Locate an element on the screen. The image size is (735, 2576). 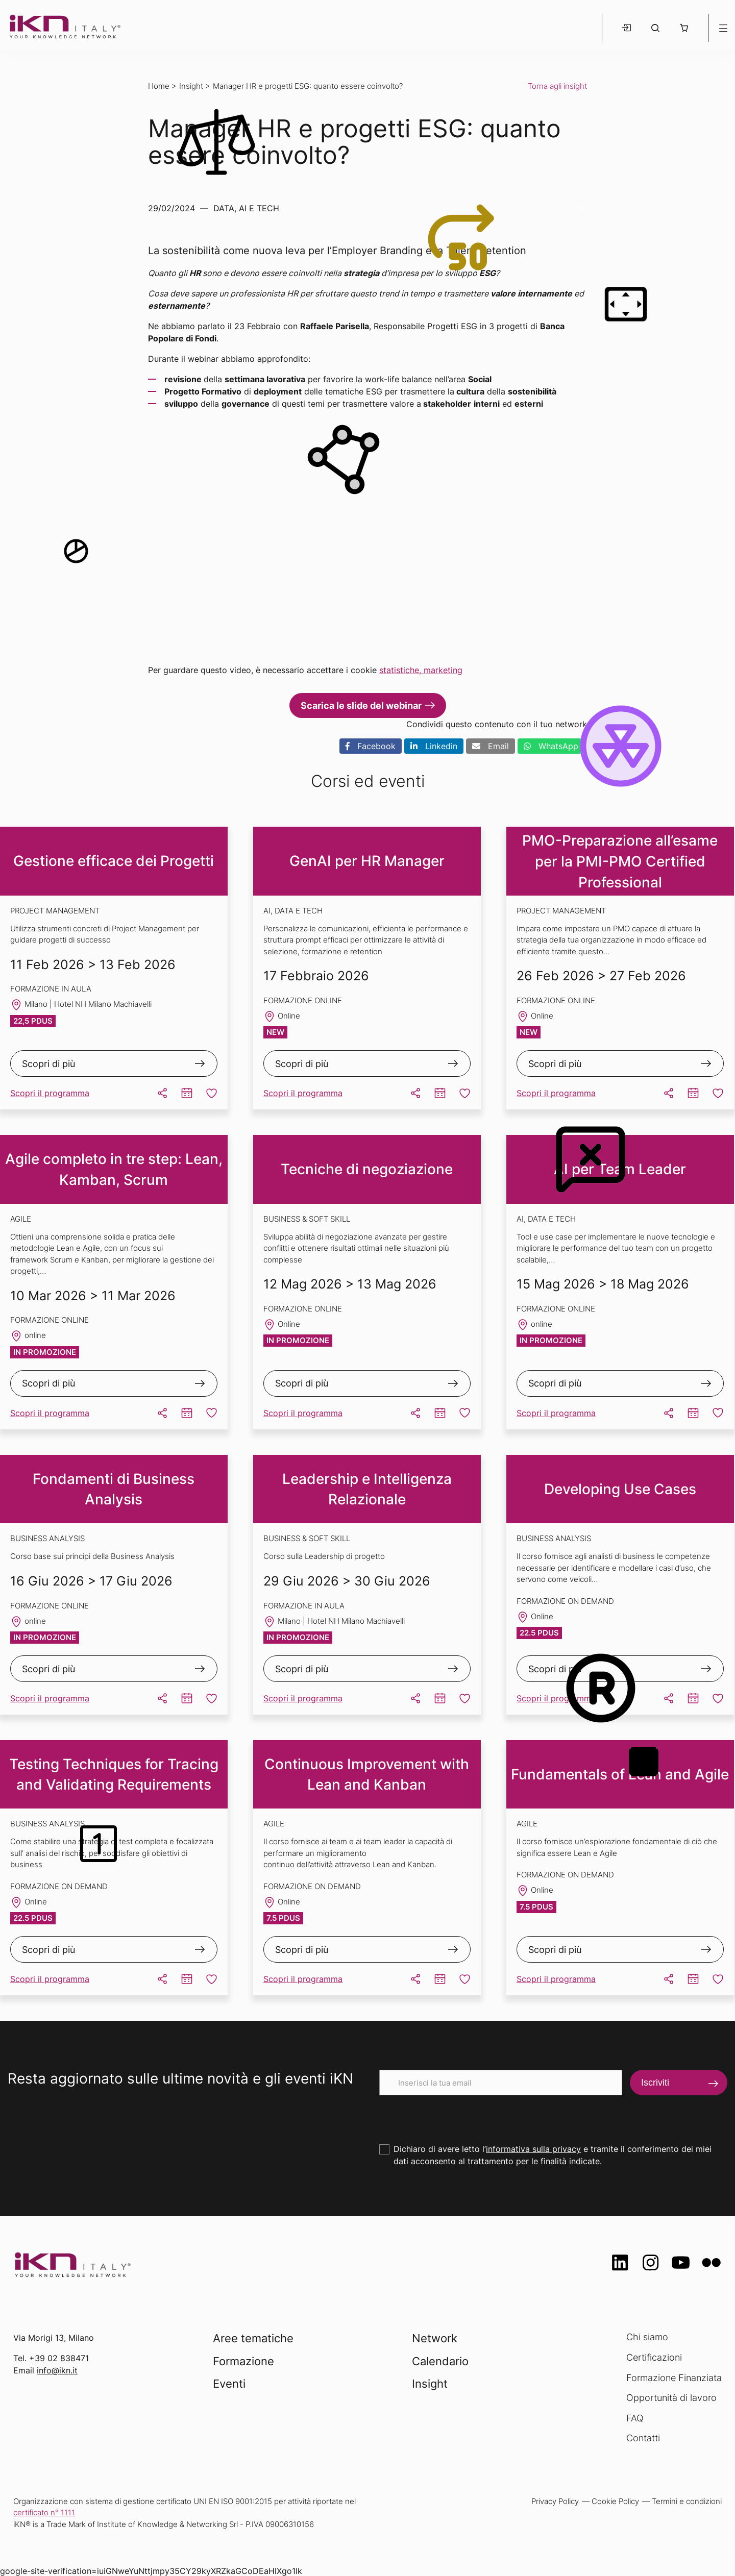
view analytics or statistics breakdown is located at coordinates (76, 551).